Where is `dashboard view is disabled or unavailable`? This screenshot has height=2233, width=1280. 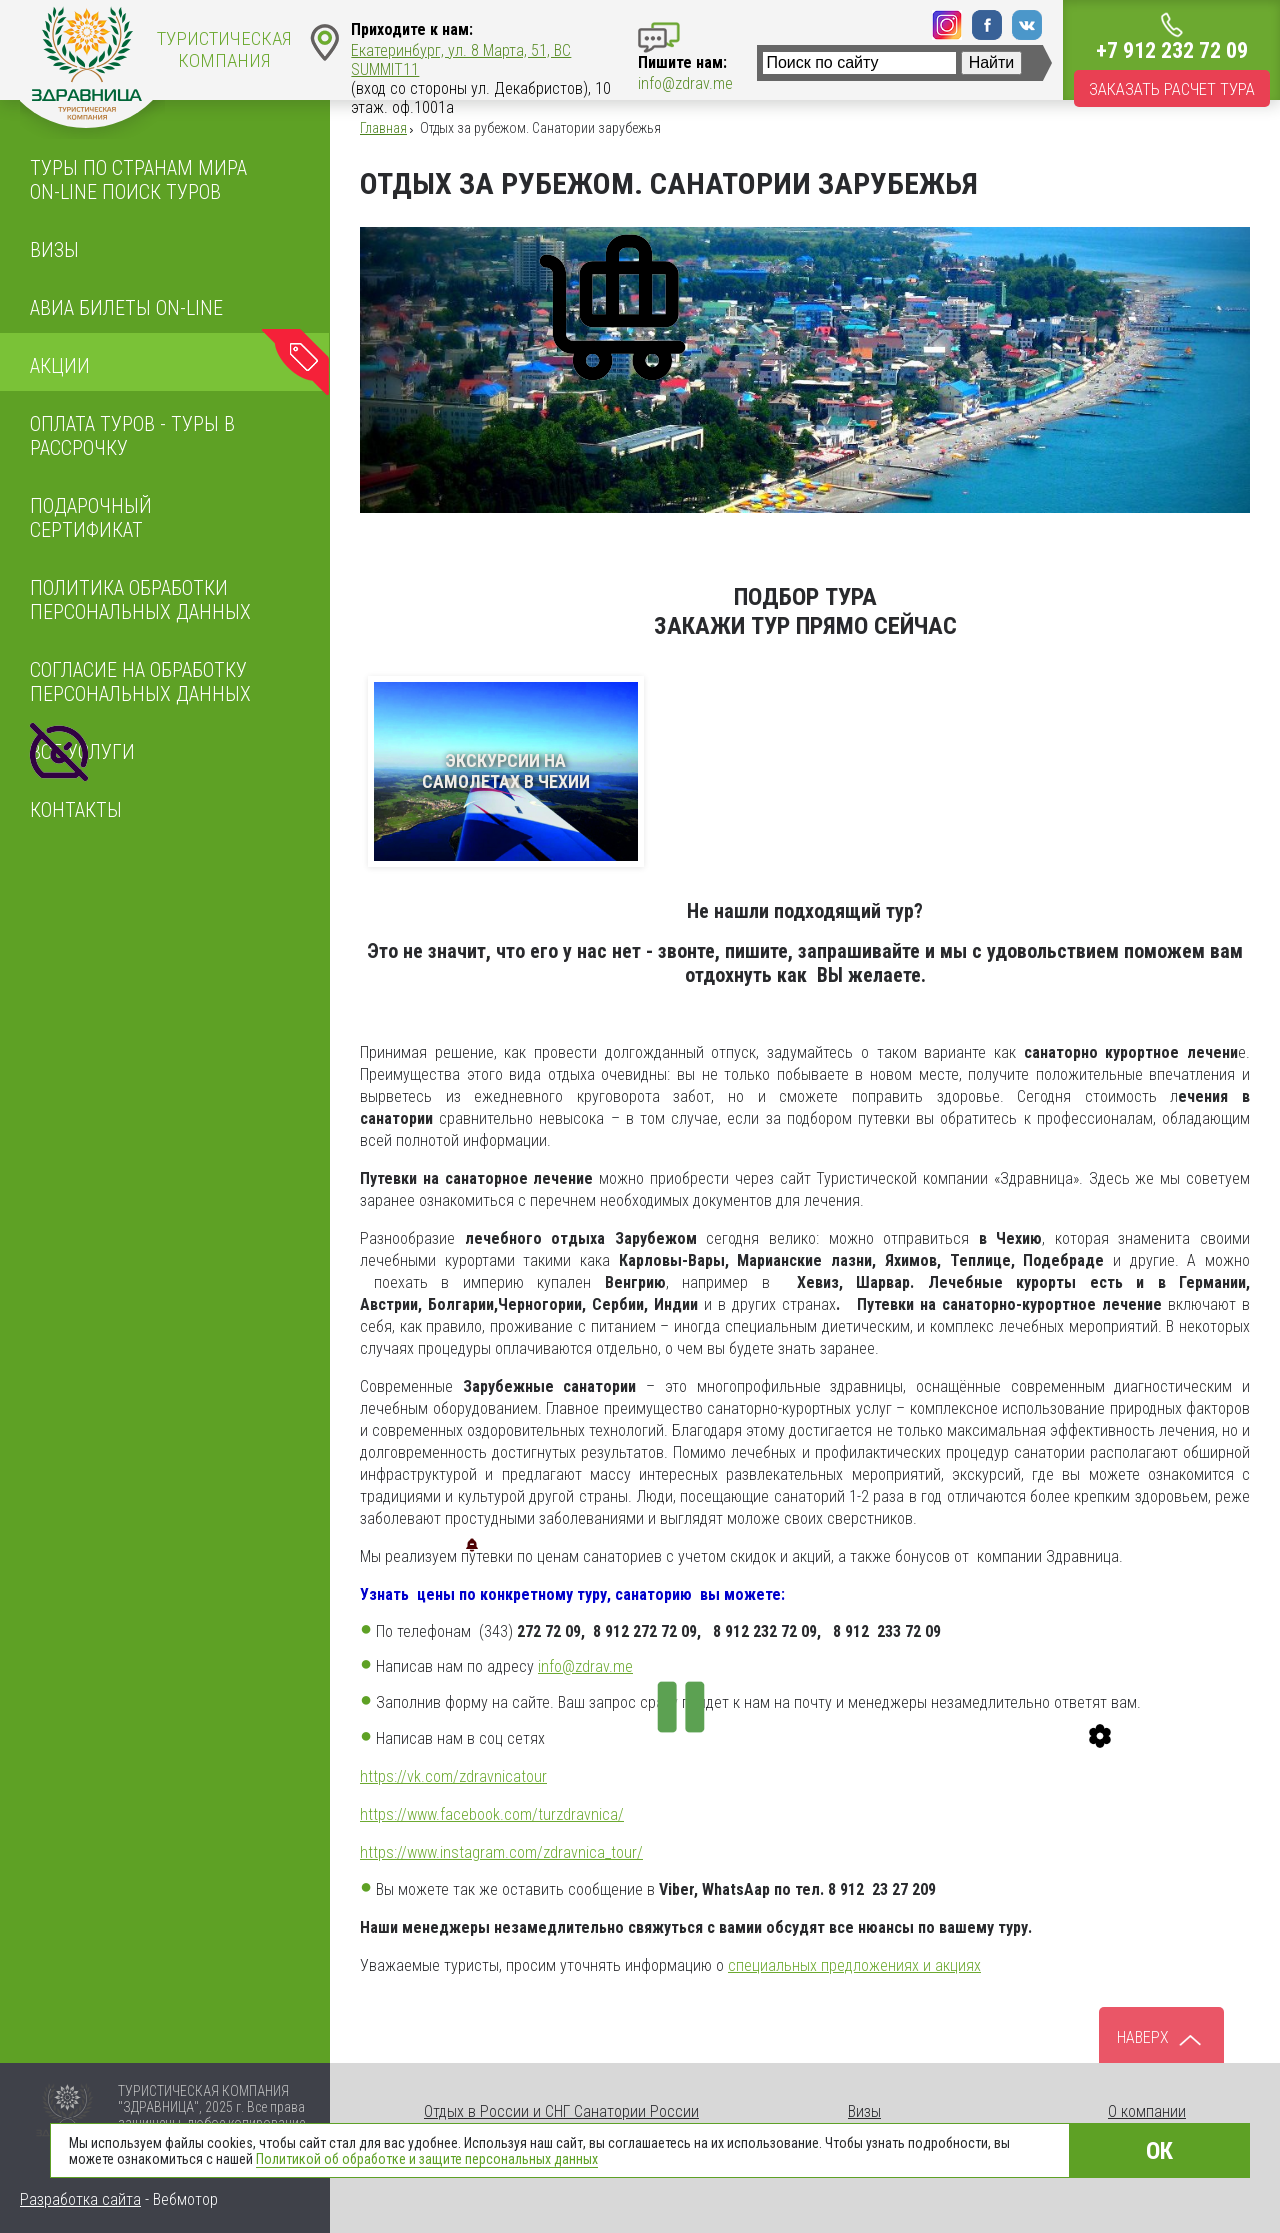 dashboard view is disabled or unavailable is located at coordinates (59, 752).